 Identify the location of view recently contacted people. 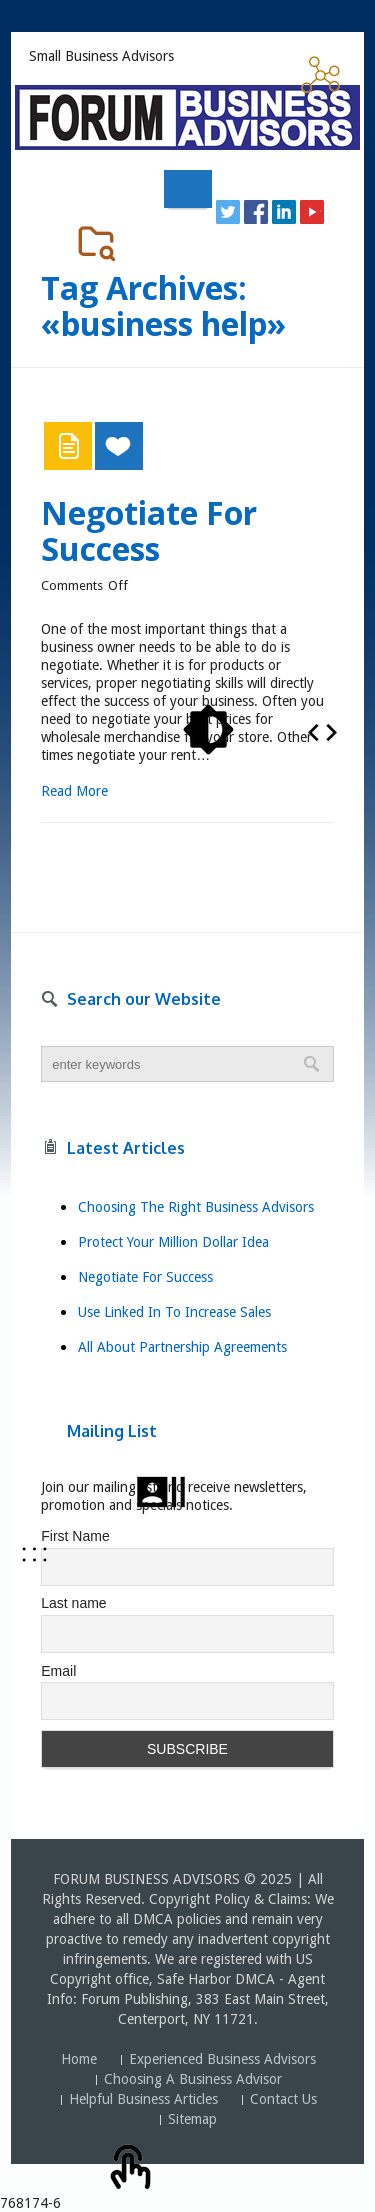
(161, 1492).